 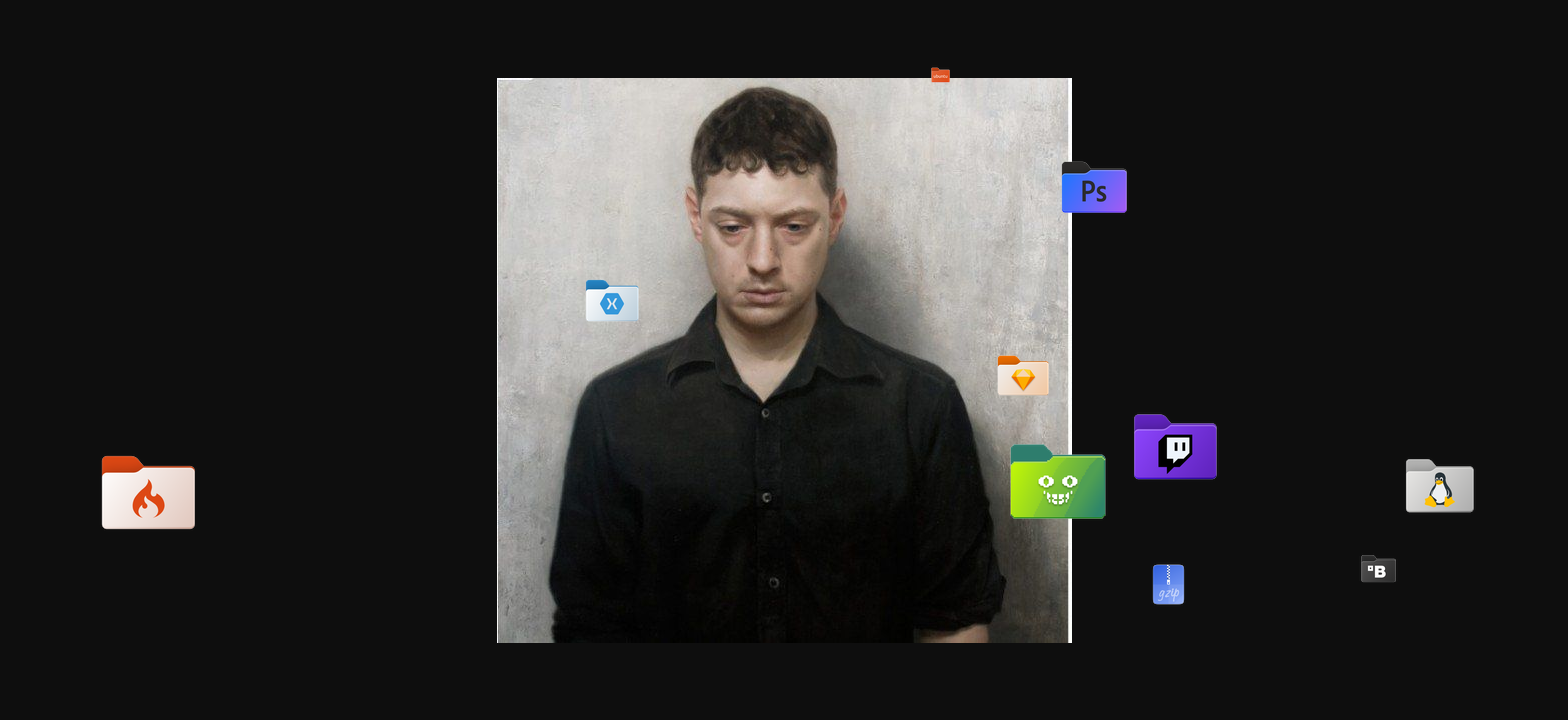 What do you see at coordinates (1439, 487) in the screenshot?
I see `open linux files folder` at bounding box center [1439, 487].